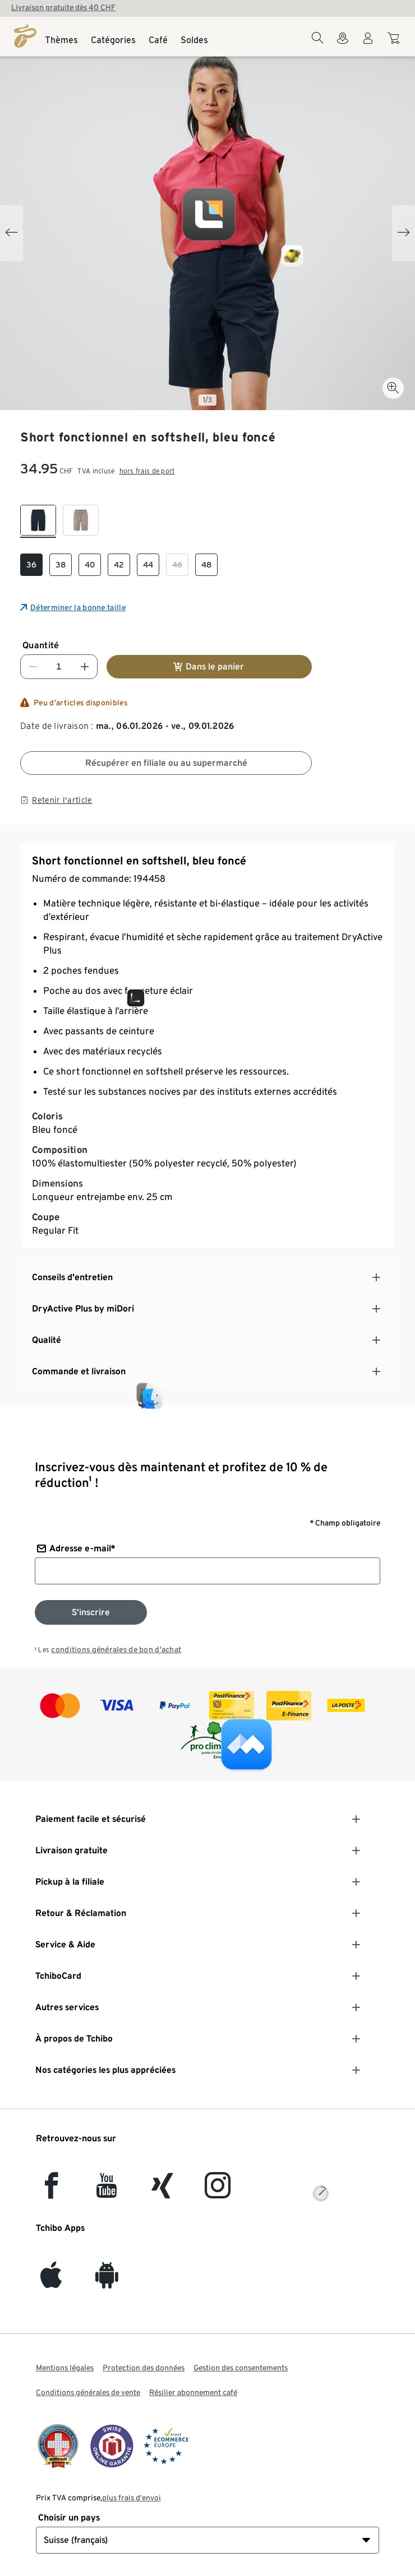 The height and width of the screenshot is (2576, 415). I want to click on launch migration assistant to transfer data from another mac, so click(149, 1396).